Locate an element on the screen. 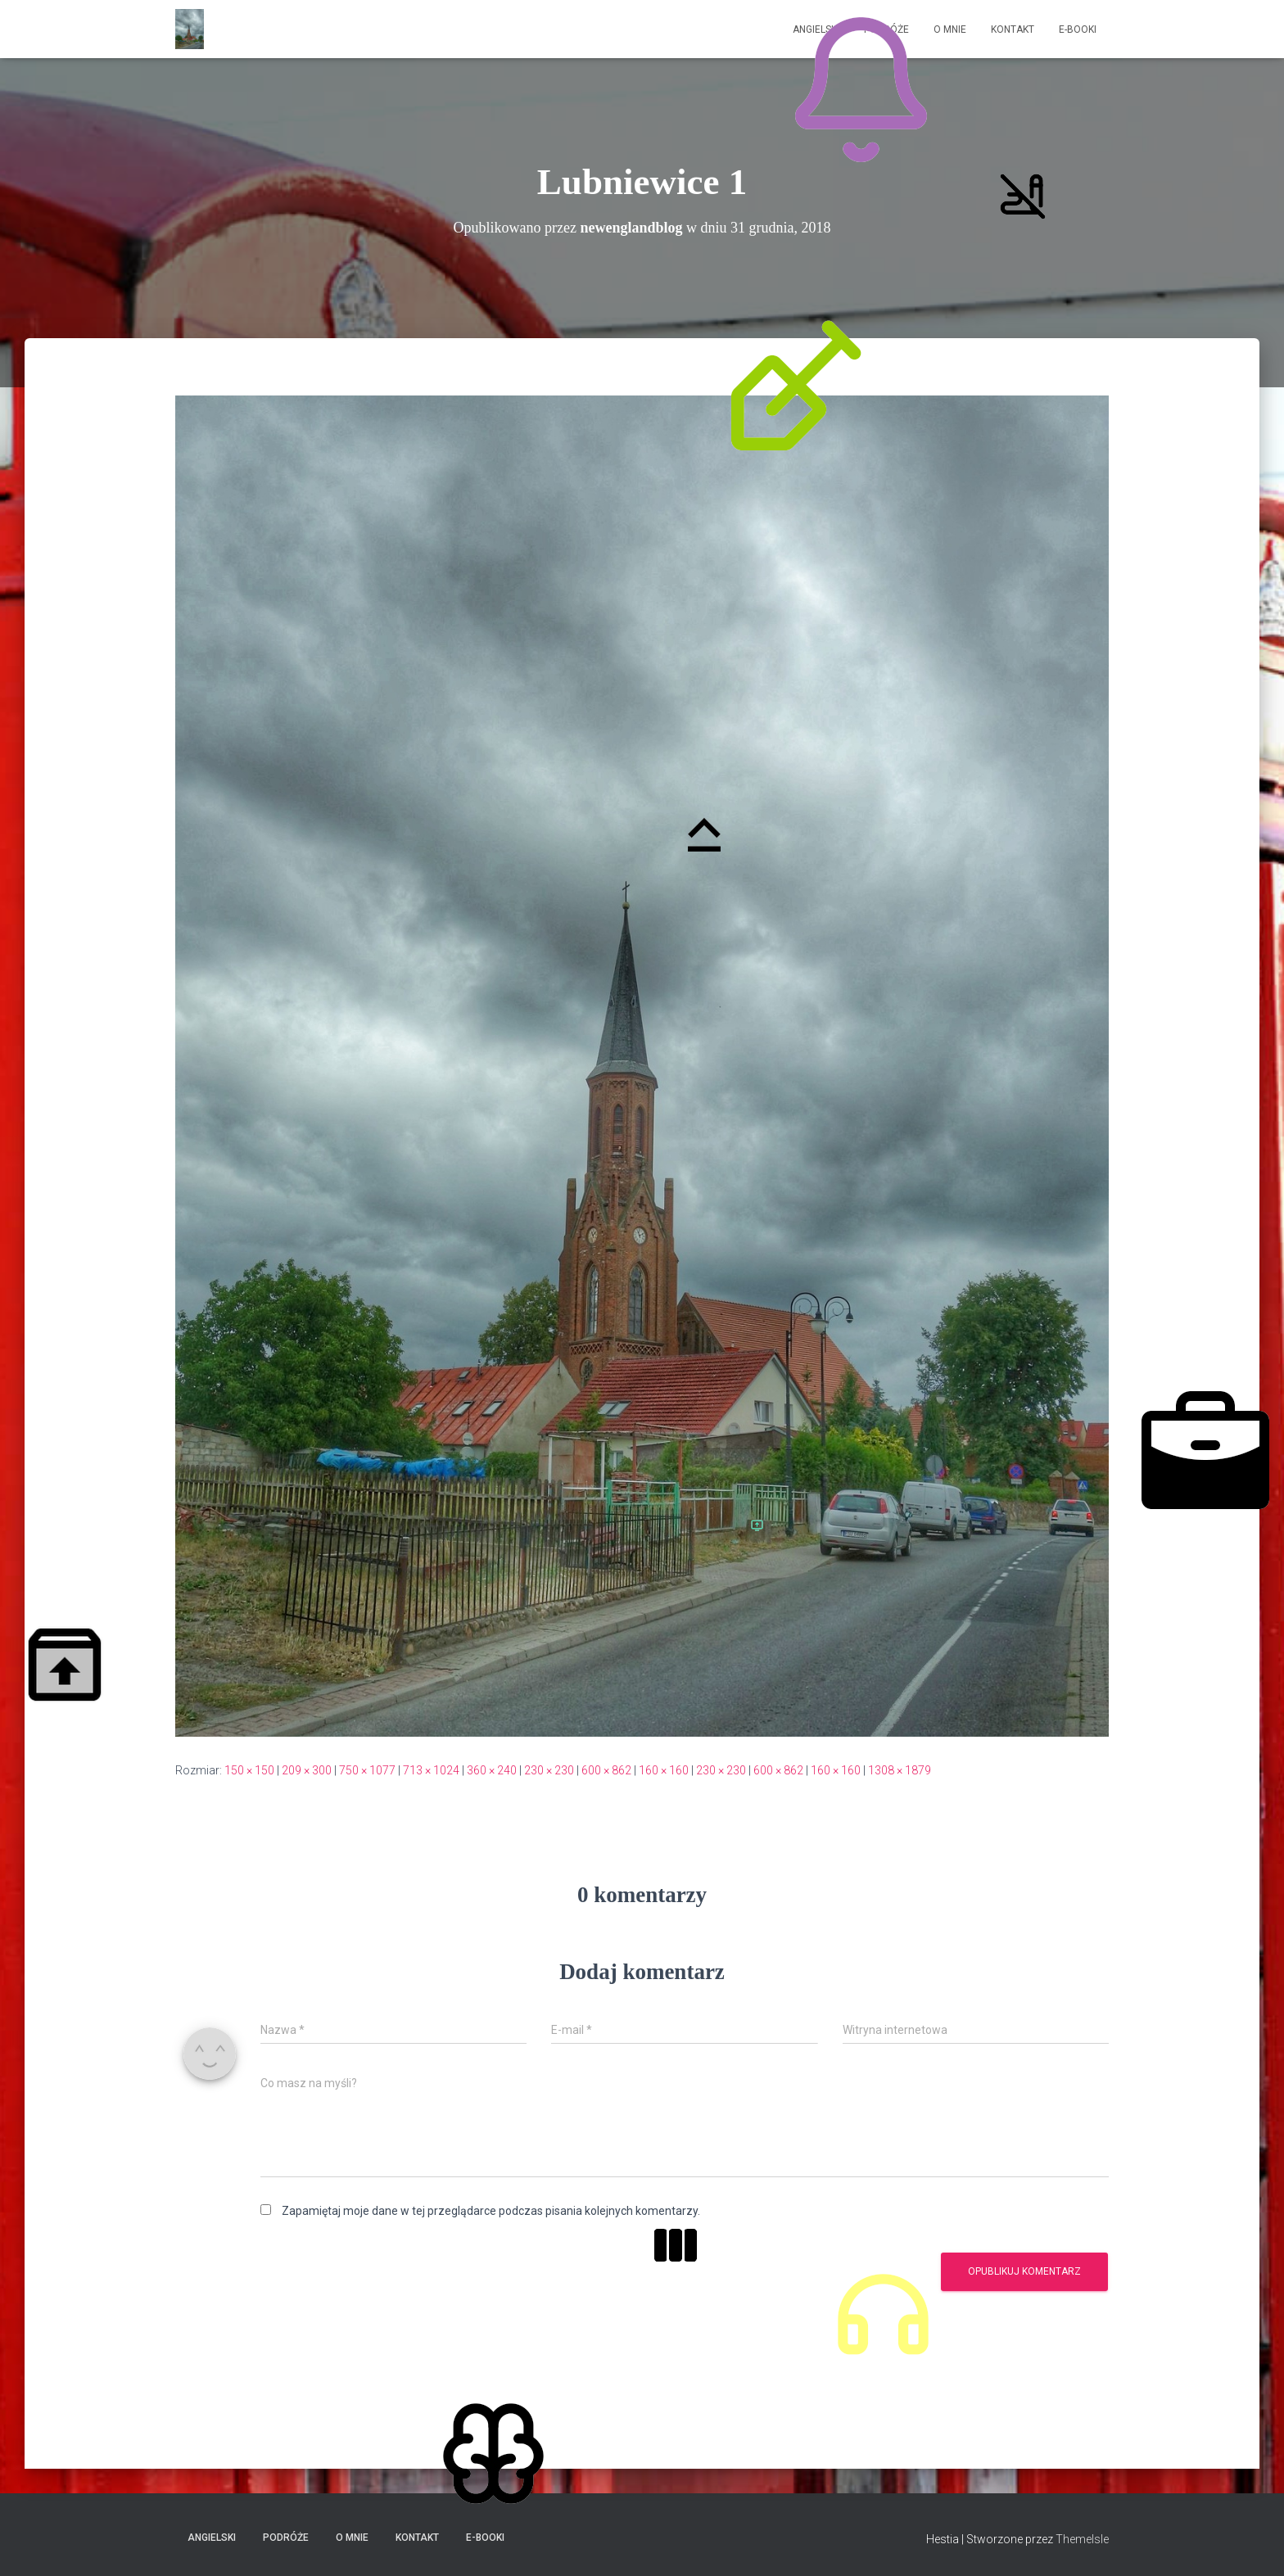 This screenshot has height=2576, width=1284. switch to column view layout is located at coordinates (674, 2246).